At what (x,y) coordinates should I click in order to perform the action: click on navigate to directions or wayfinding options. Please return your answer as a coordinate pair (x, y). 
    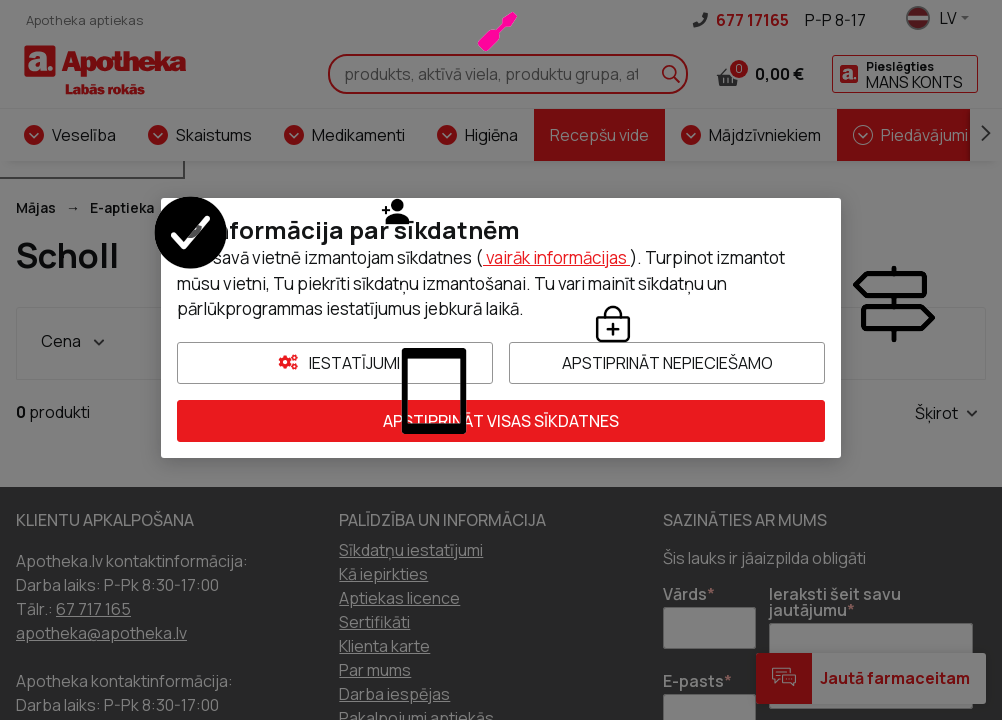
    Looking at the image, I should click on (894, 304).